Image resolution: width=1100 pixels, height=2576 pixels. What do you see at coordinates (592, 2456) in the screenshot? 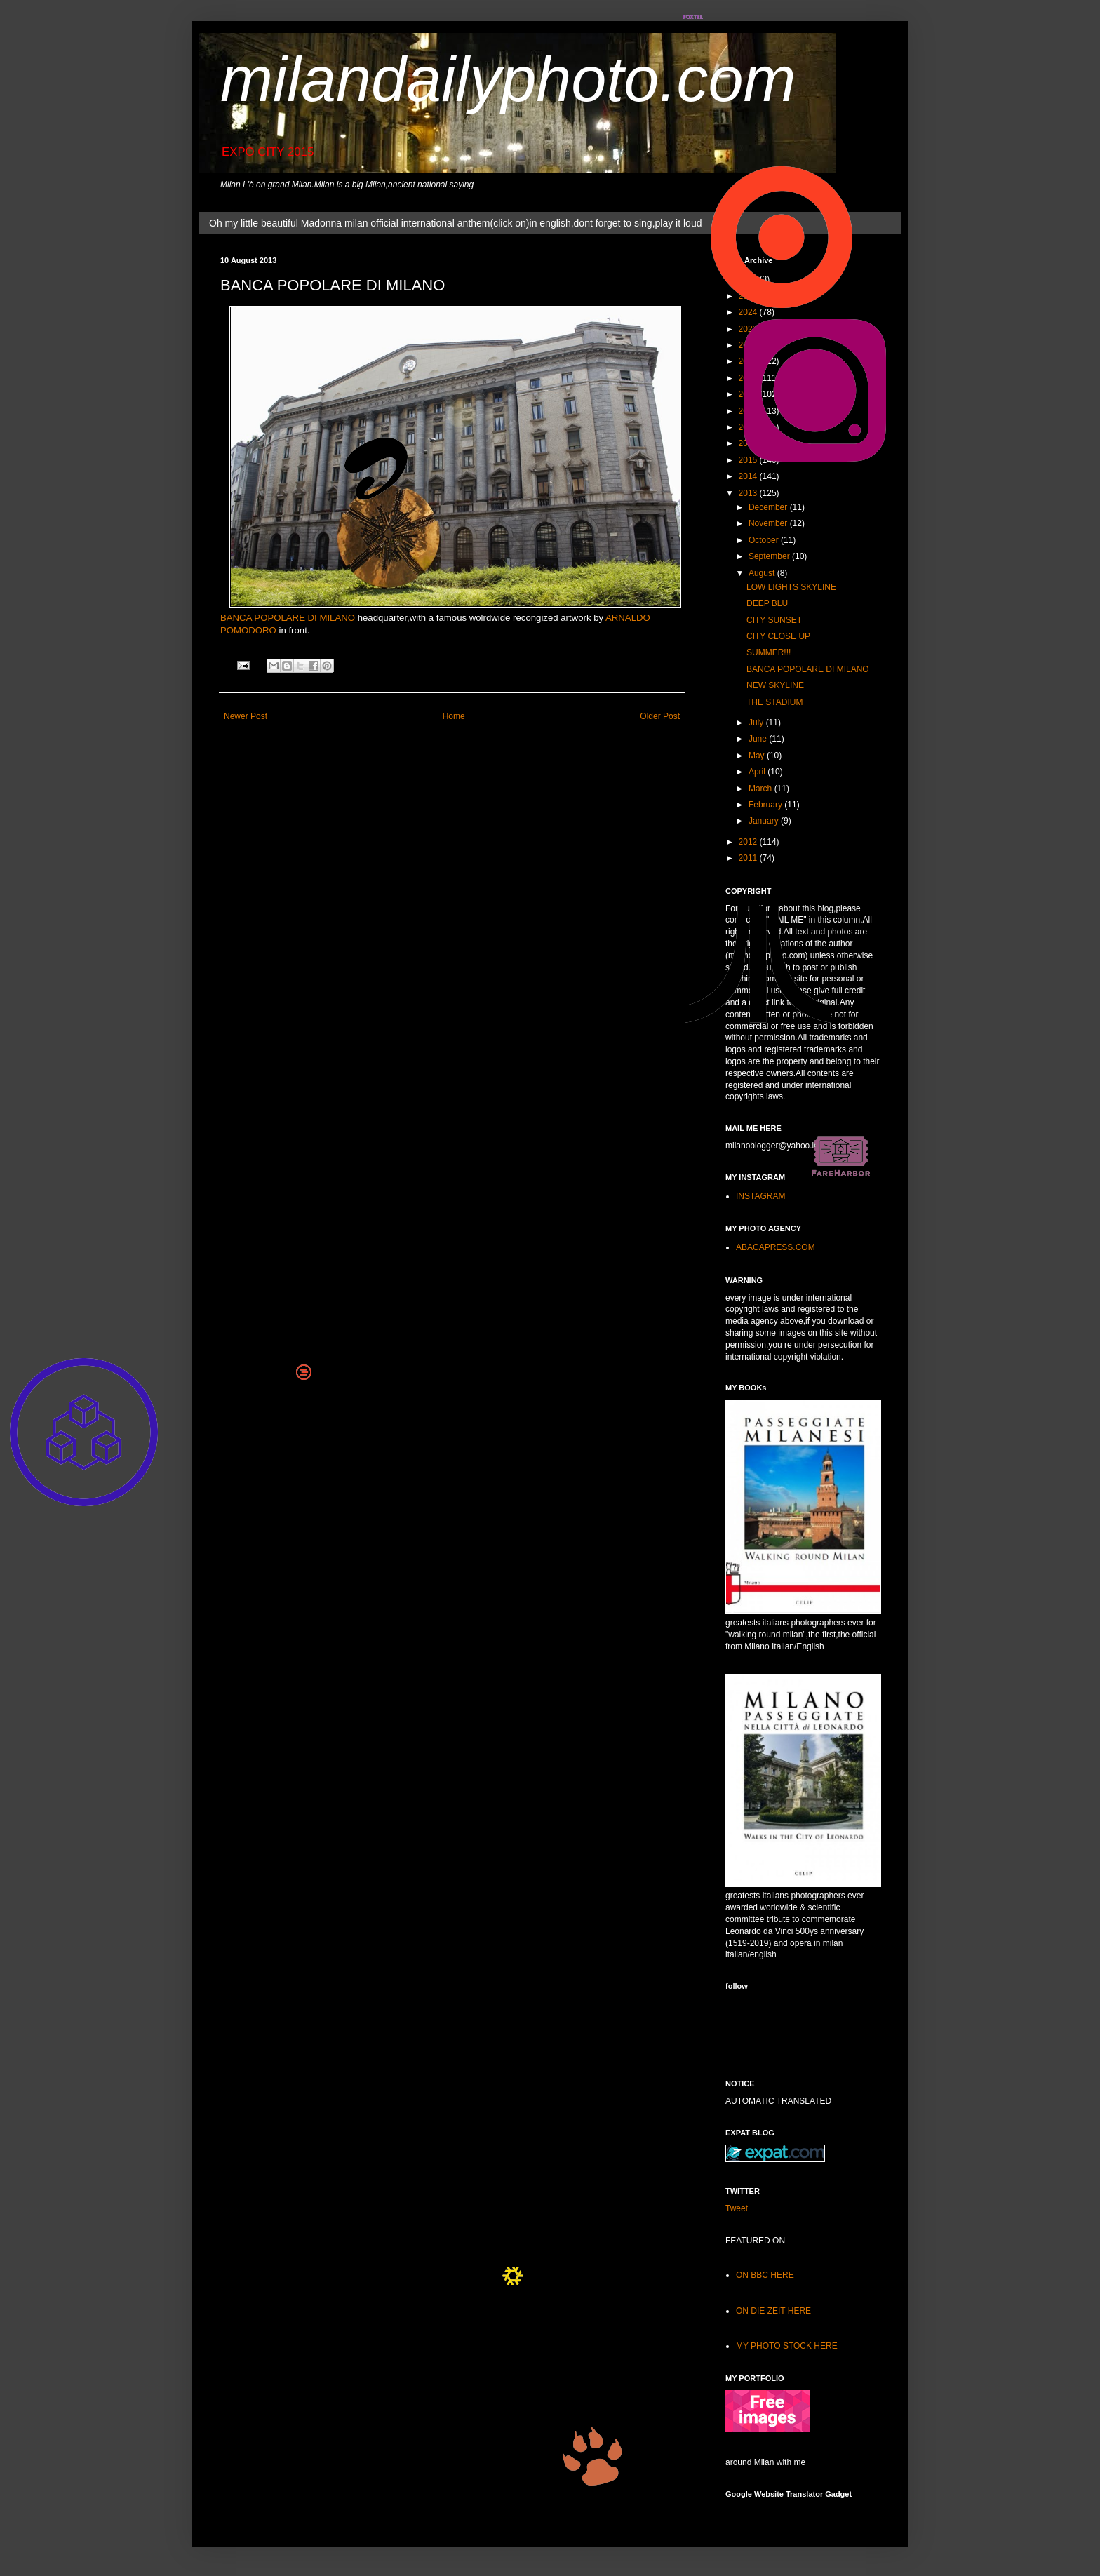
I see `lazarus IDE logo` at bounding box center [592, 2456].